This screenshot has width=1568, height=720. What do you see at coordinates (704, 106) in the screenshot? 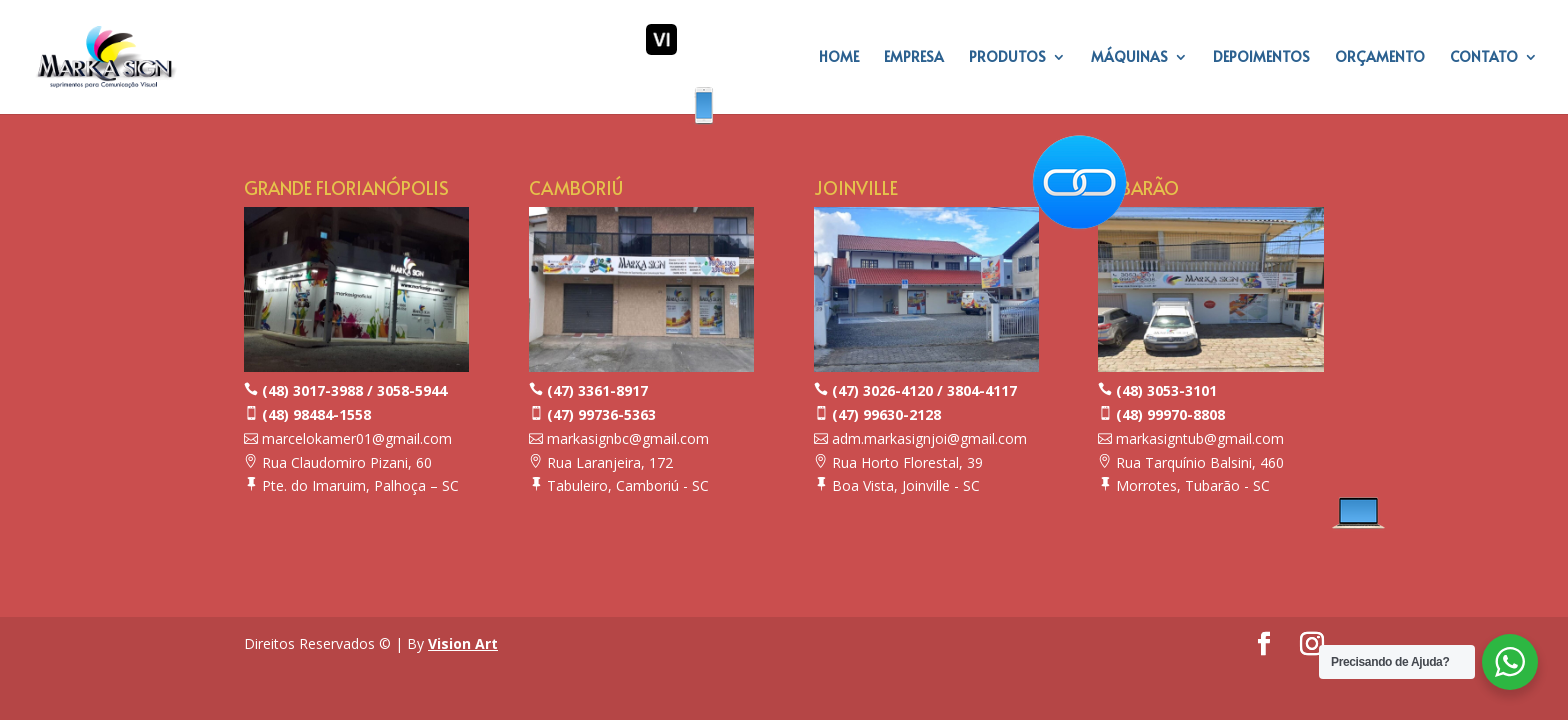
I see `iPod Touch device connected` at bounding box center [704, 106].